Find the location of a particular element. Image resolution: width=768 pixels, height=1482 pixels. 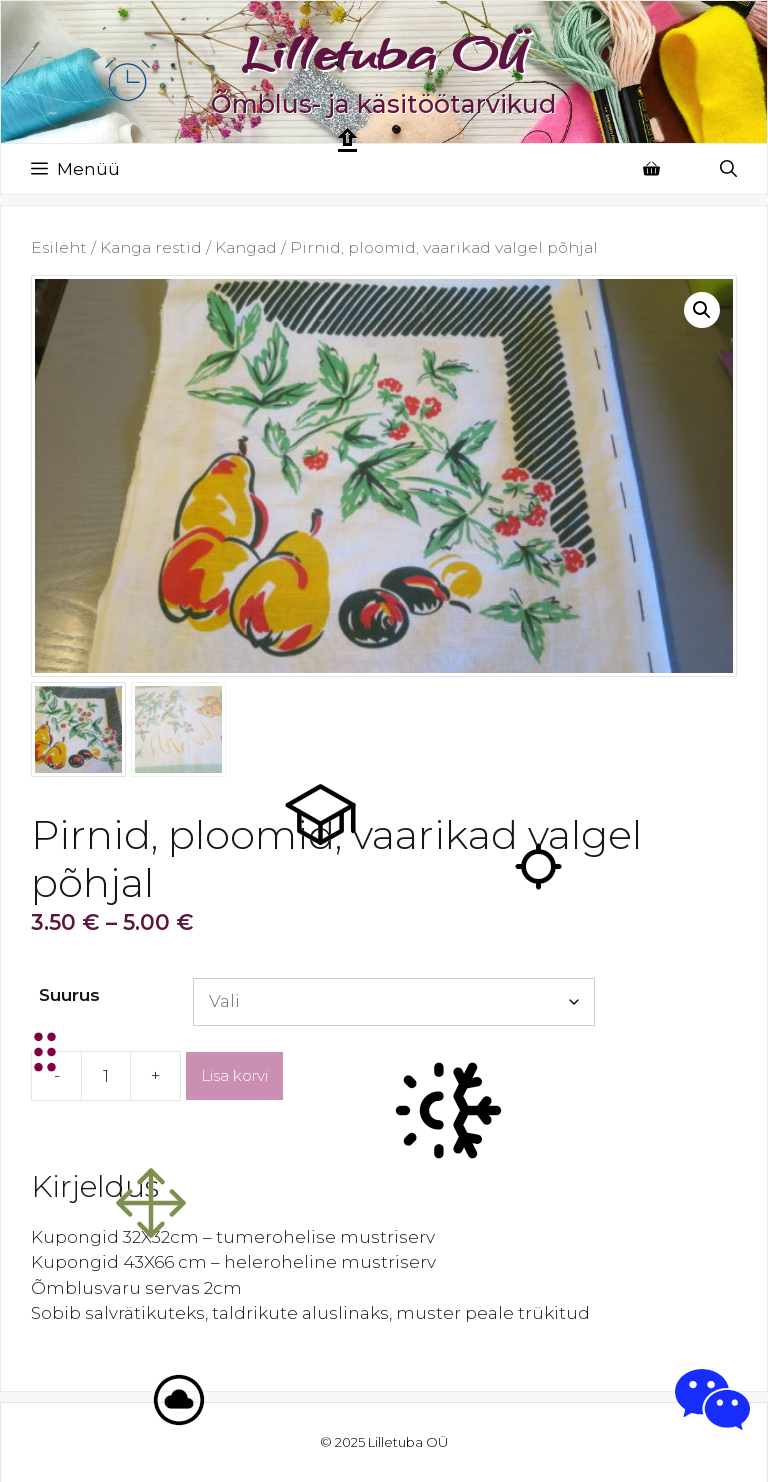

access cloud storage is located at coordinates (179, 1400).